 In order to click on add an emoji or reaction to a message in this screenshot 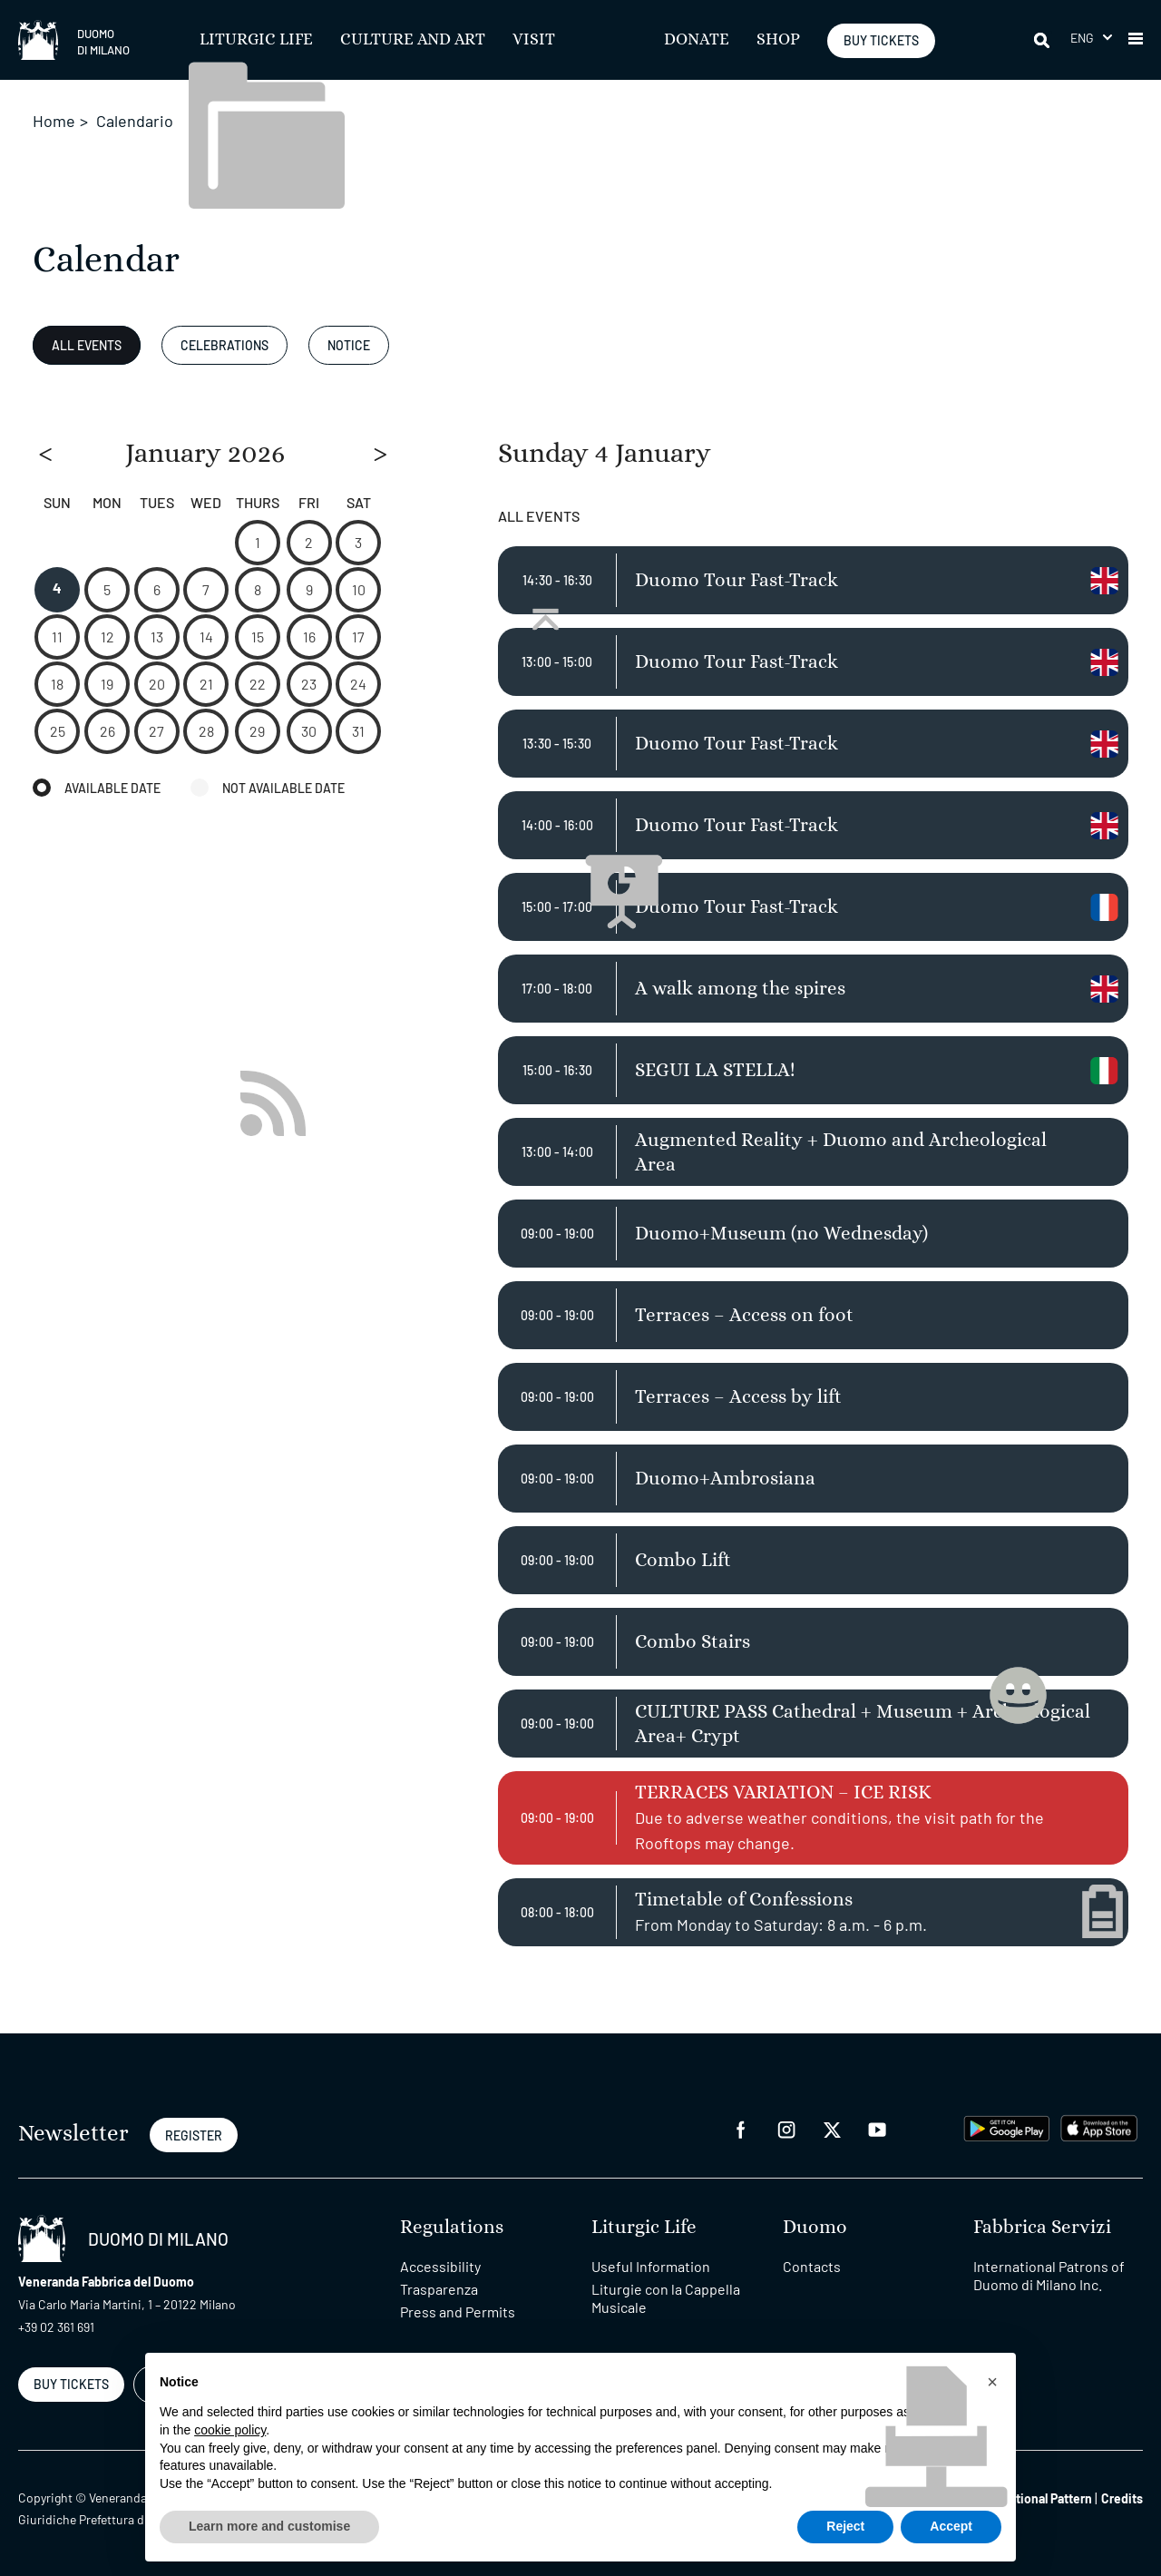, I will do `click(1018, 1695)`.